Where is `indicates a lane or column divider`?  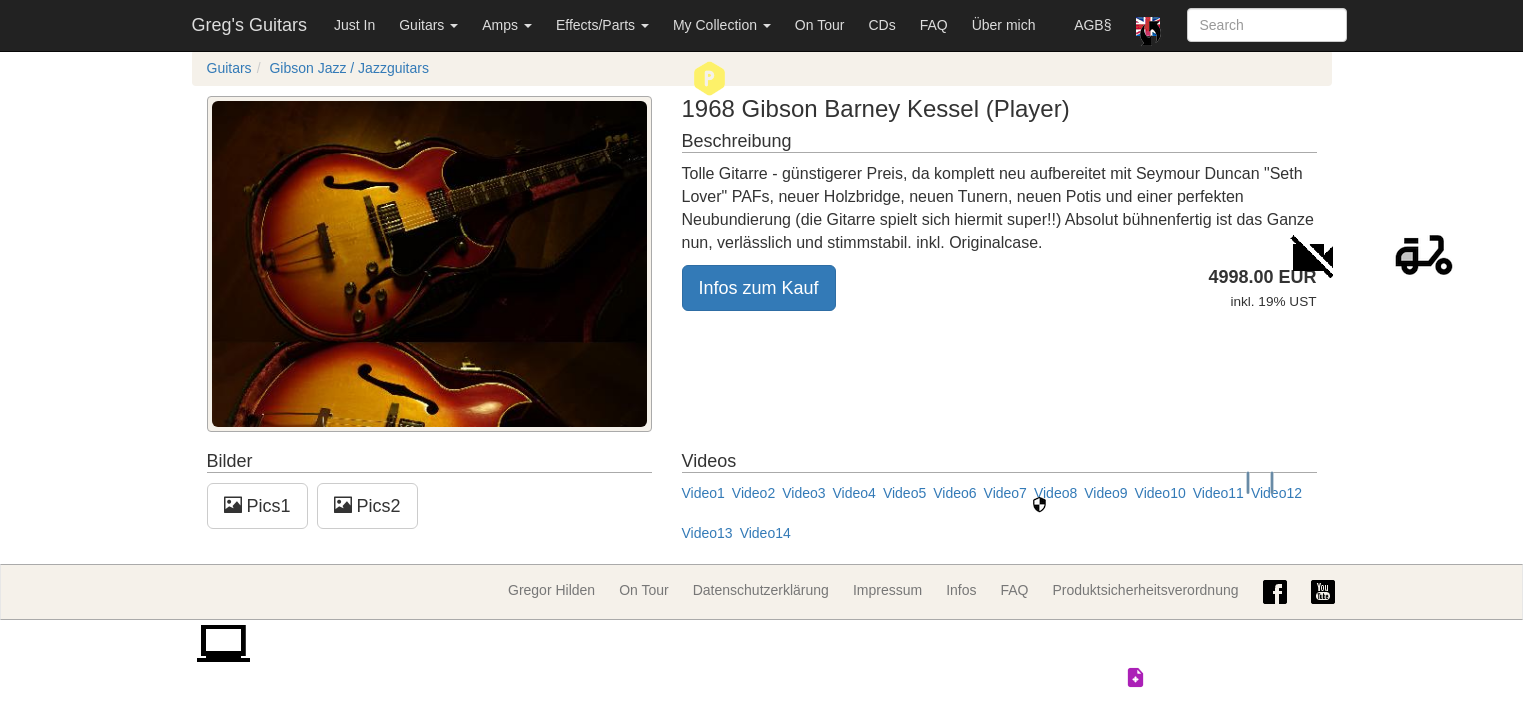
indicates a lane or column divider is located at coordinates (1260, 482).